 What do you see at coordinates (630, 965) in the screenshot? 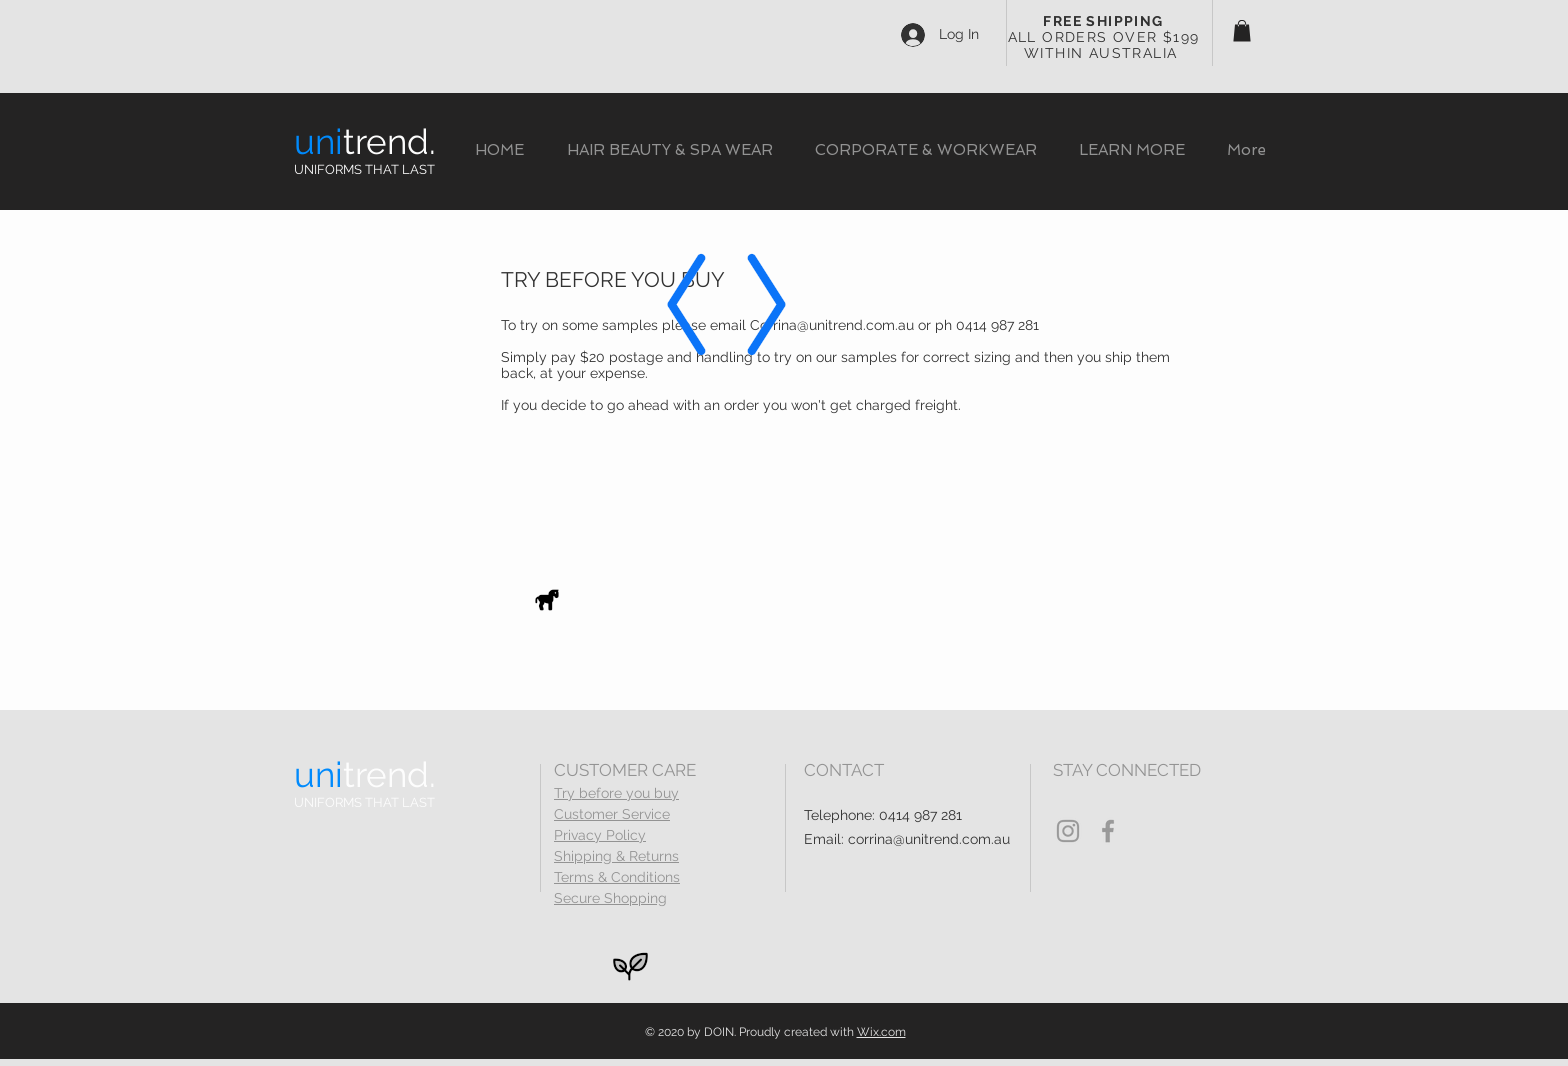
I see `view plant care or gardening features` at bounding box center [630, 965].